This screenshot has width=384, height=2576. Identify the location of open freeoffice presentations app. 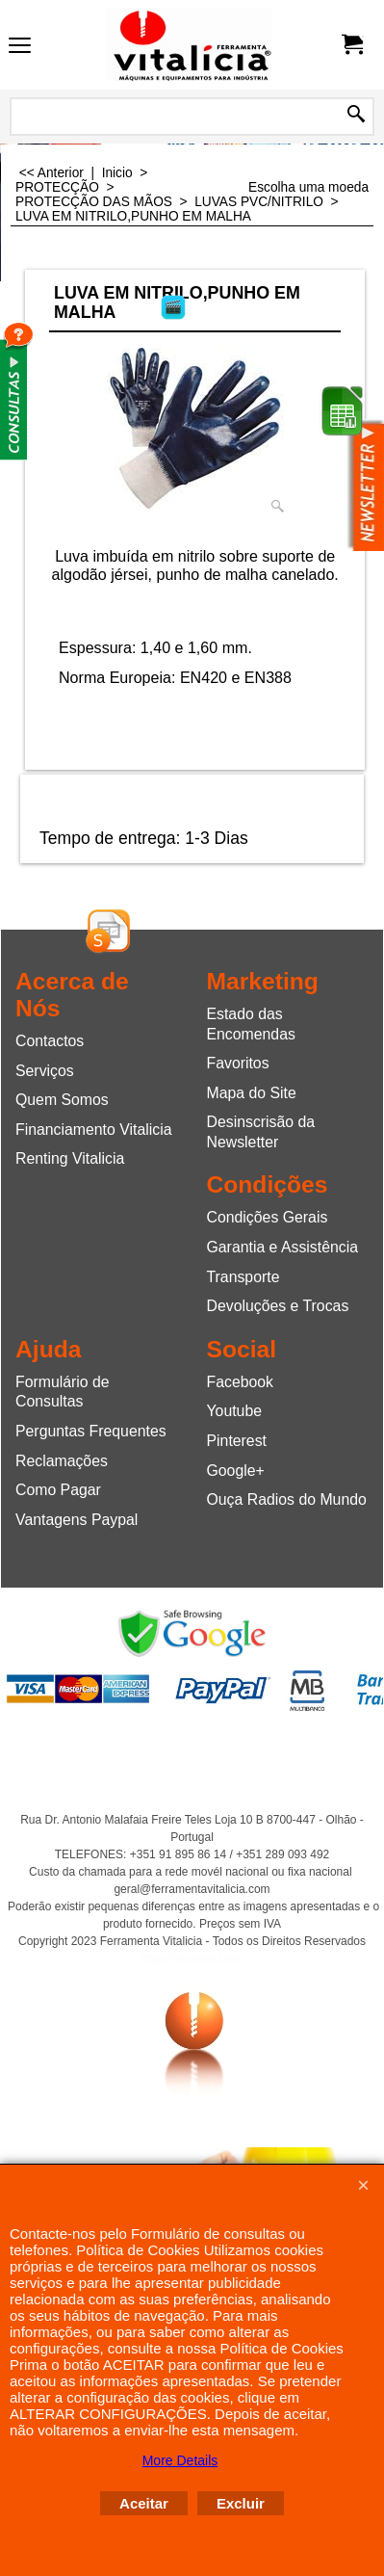
(109, 931).